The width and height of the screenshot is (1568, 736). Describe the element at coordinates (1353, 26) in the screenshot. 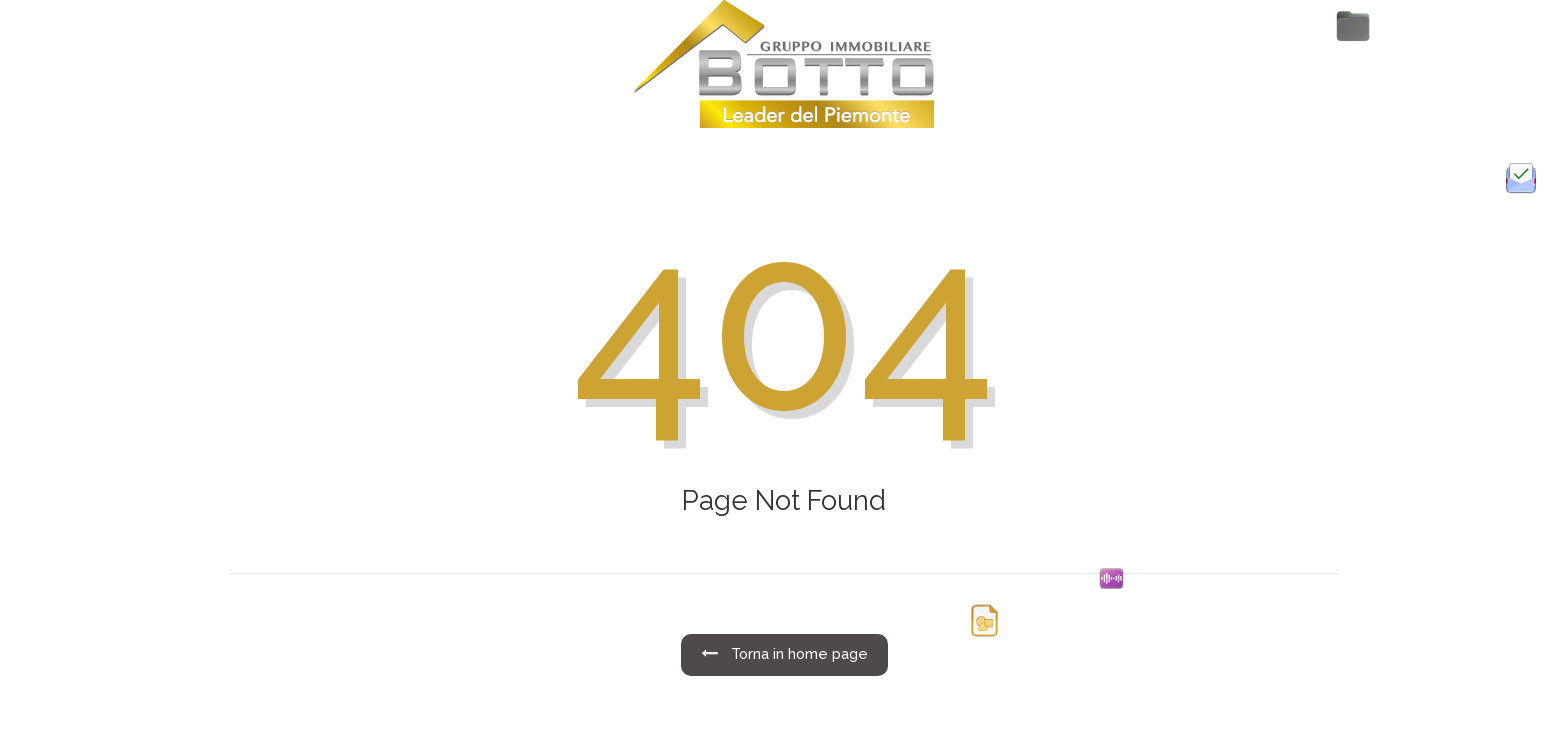

I see `open folder to view files` at that location.